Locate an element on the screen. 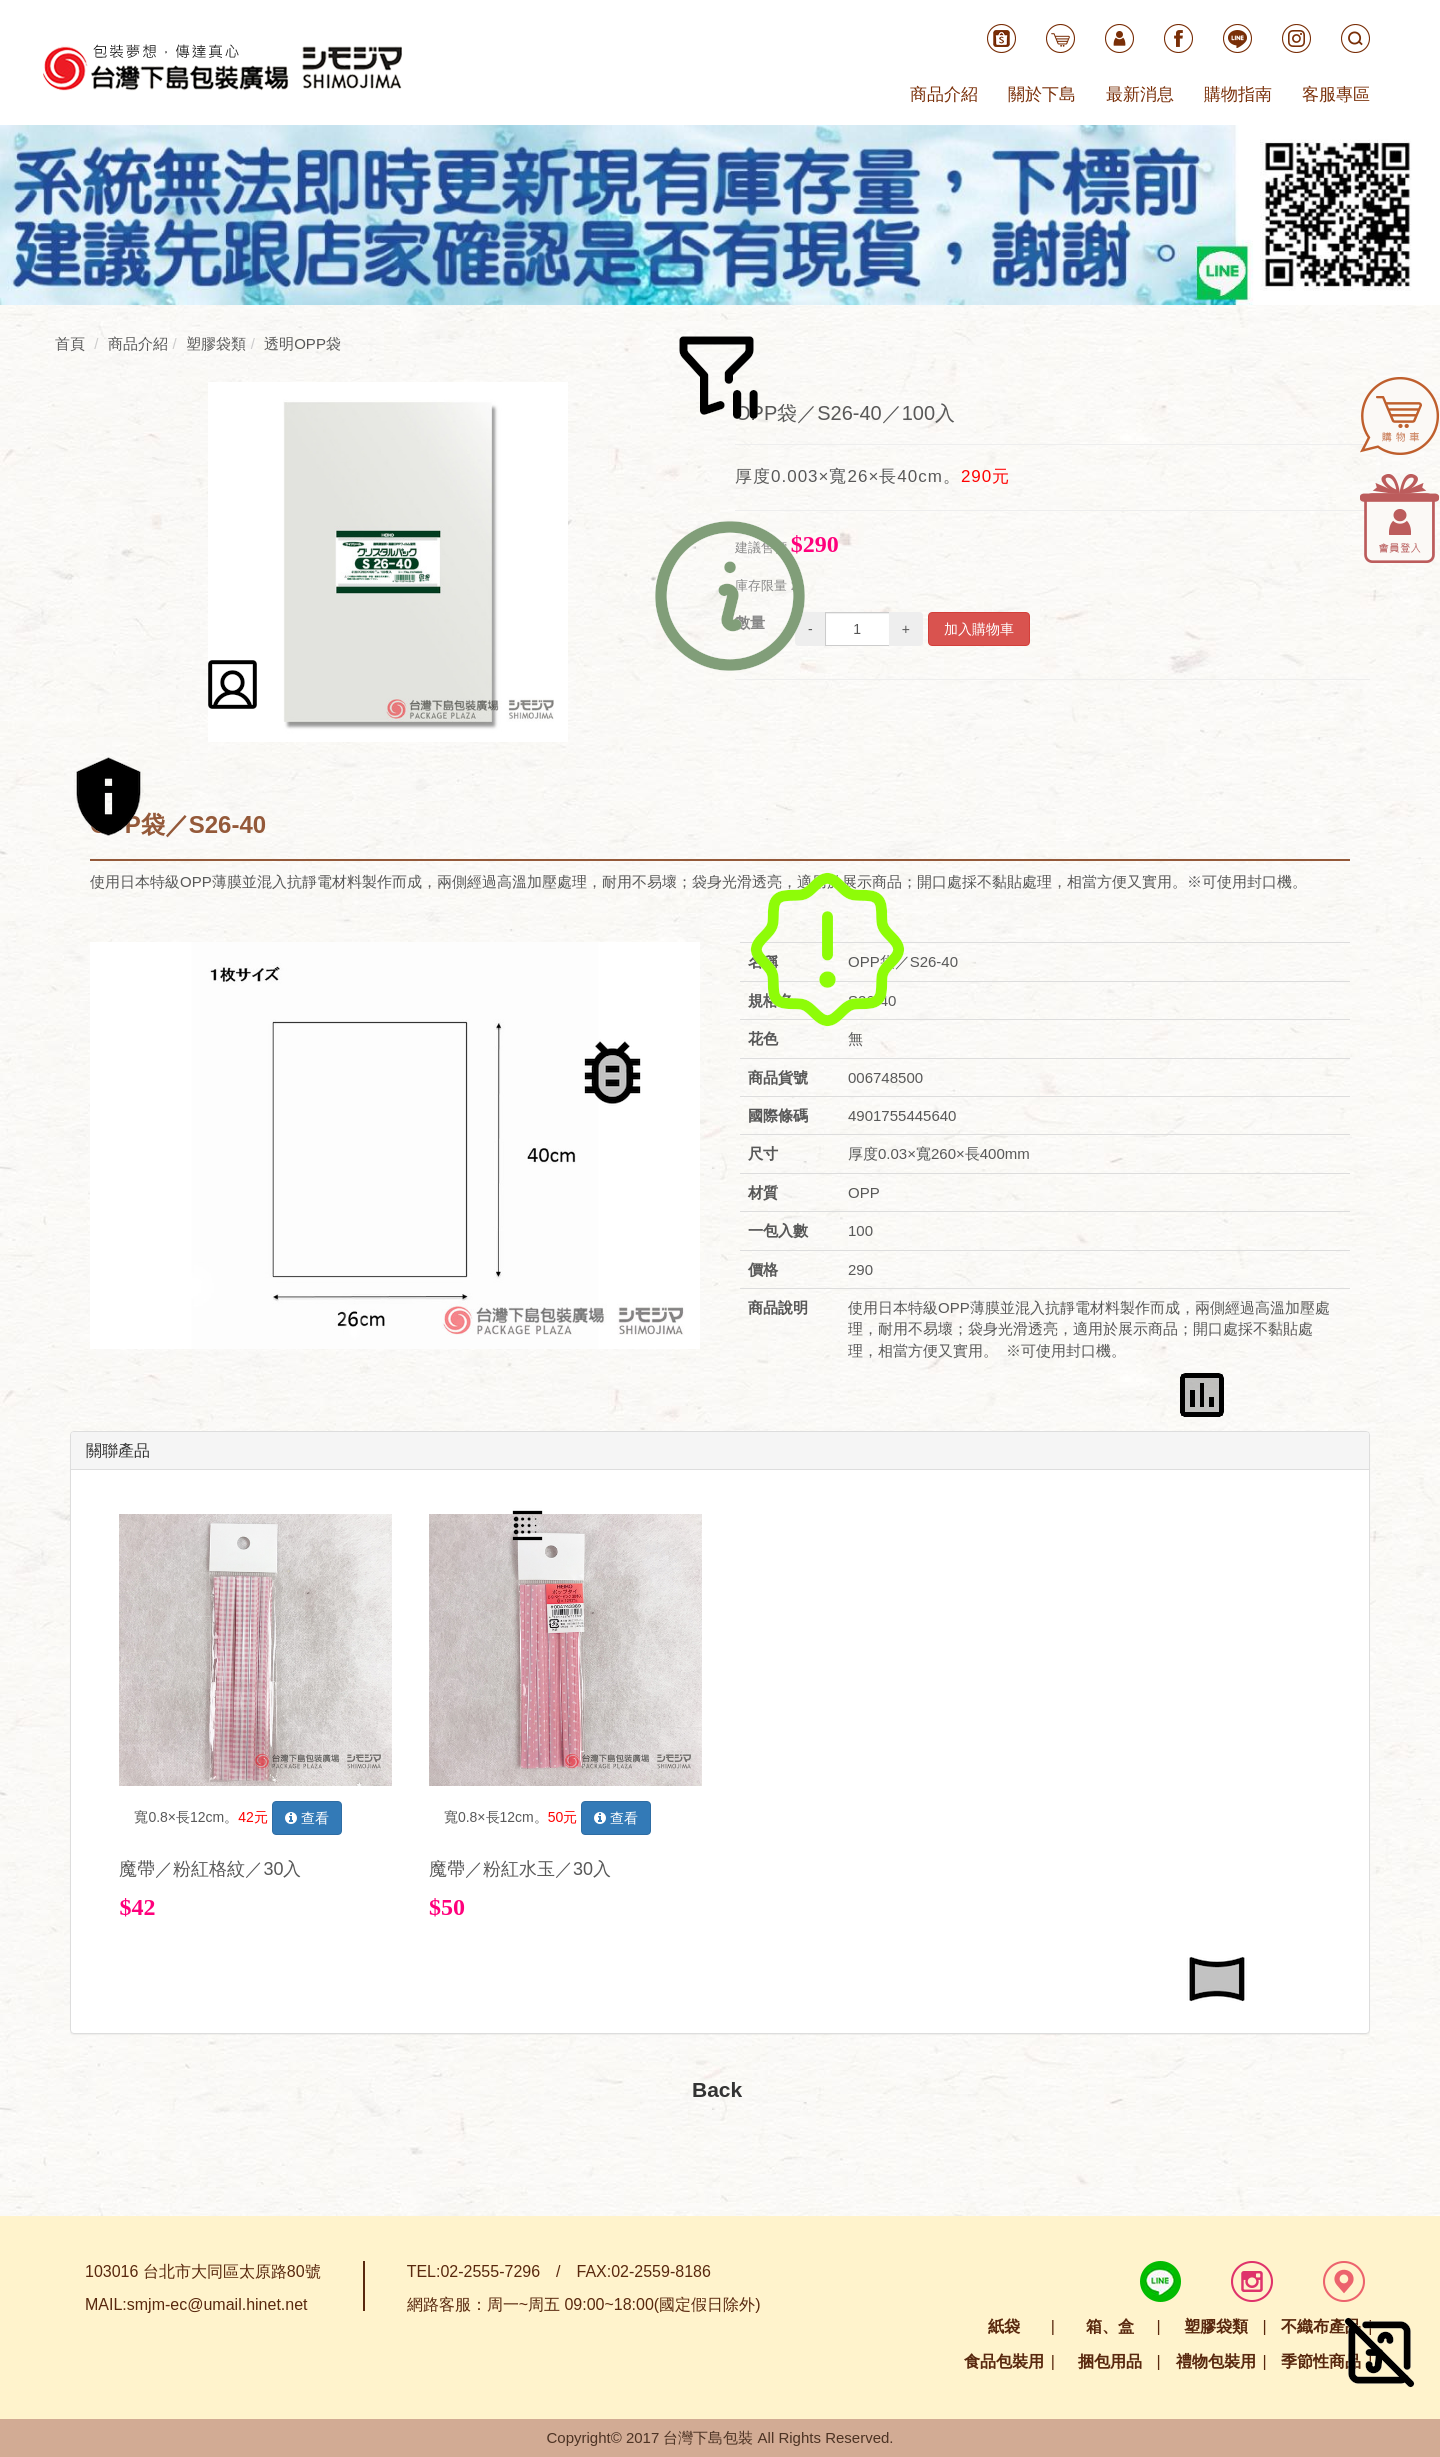 The image size is (1440, 2457). apply linear blur effect to image is located at coordinates (527, 1525).